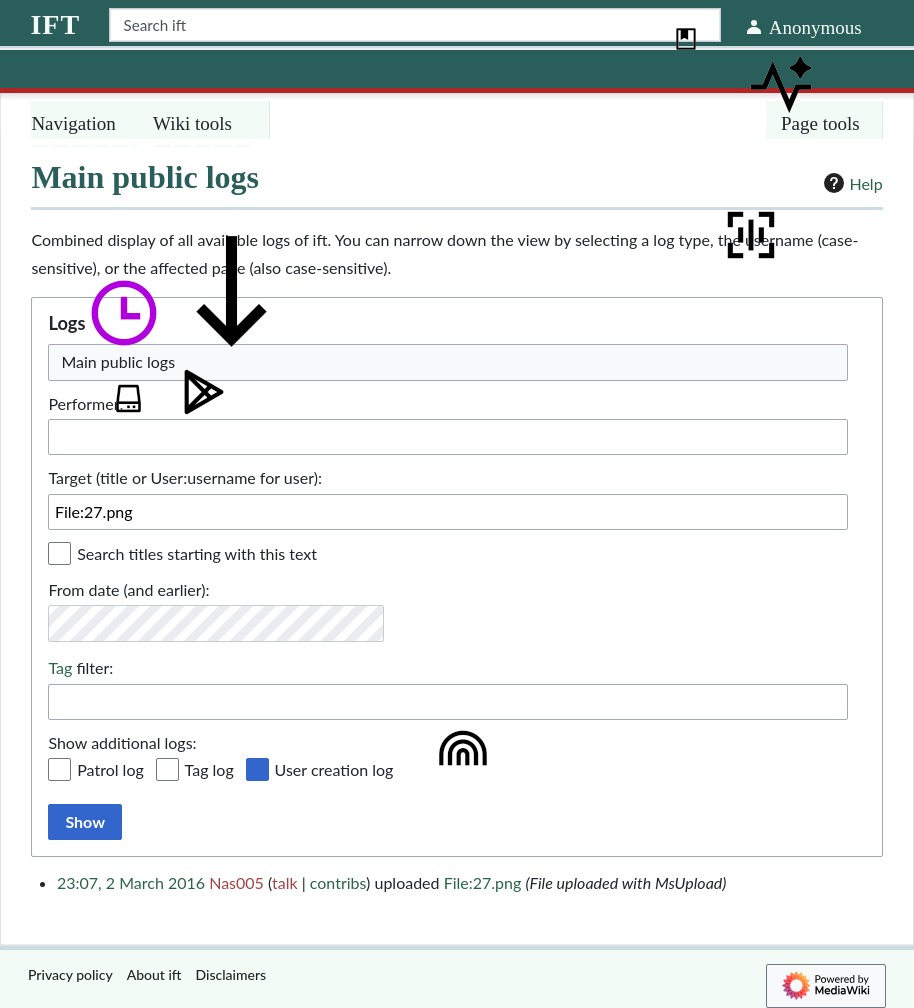  What do you see at coordinates (128, 398) in the screenshot?
I see `access external storage or hard drive` at bounding box center [128, 398].